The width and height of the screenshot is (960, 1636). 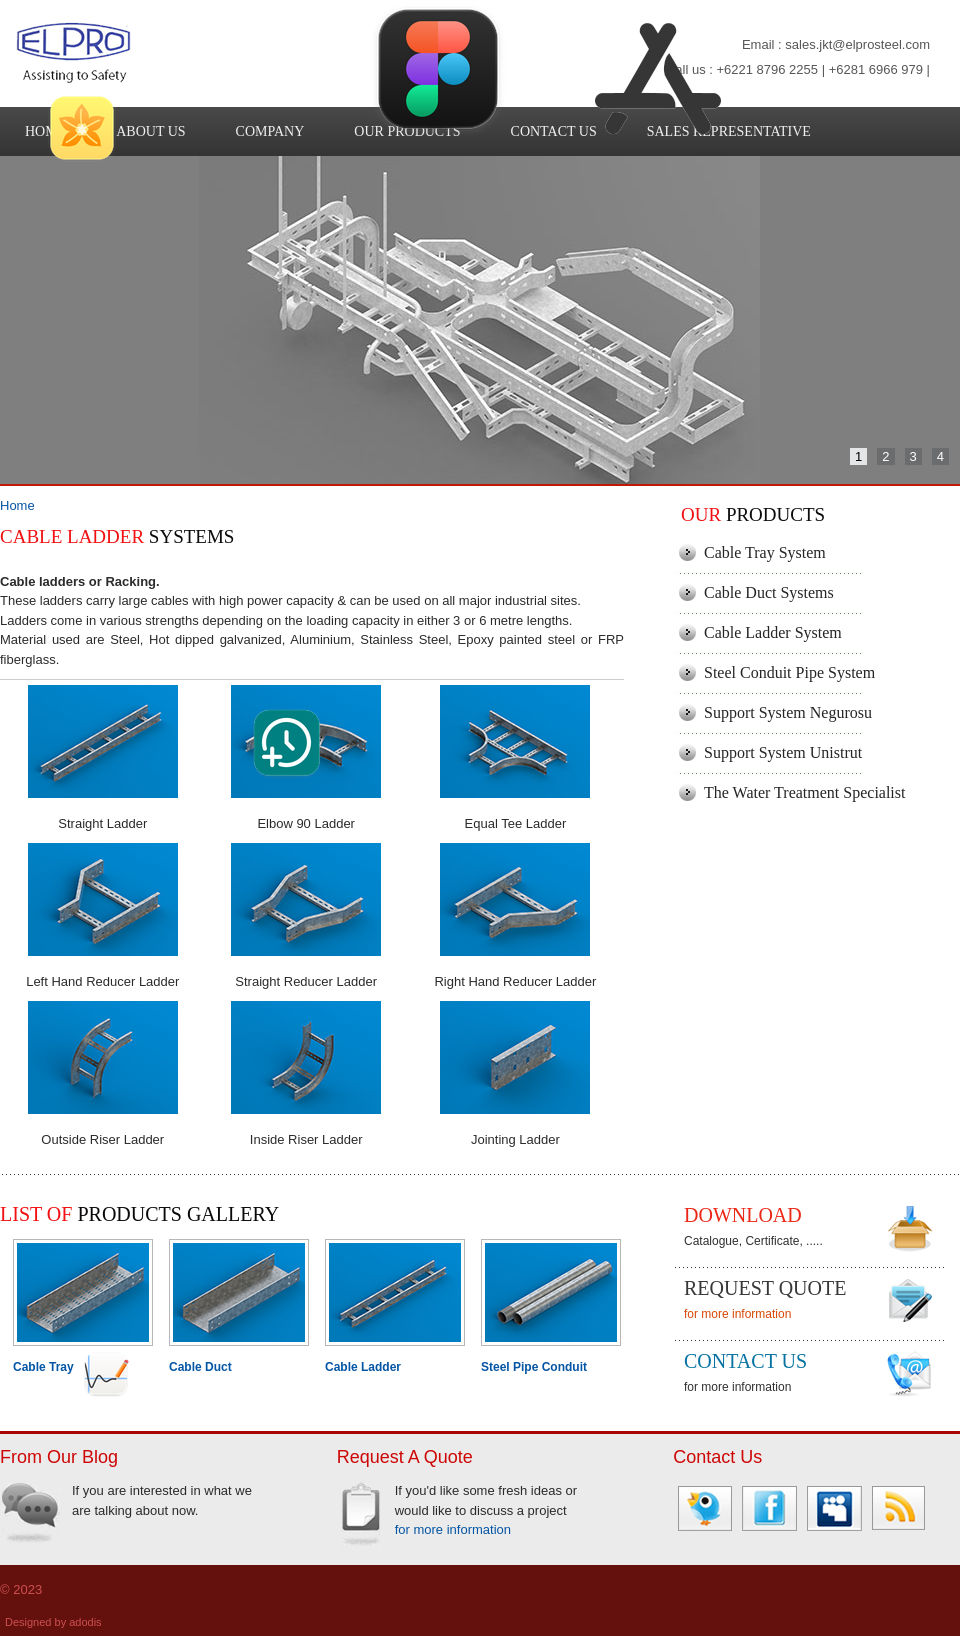 I want to click on open vanilla os application, so click(x=82, y=128).